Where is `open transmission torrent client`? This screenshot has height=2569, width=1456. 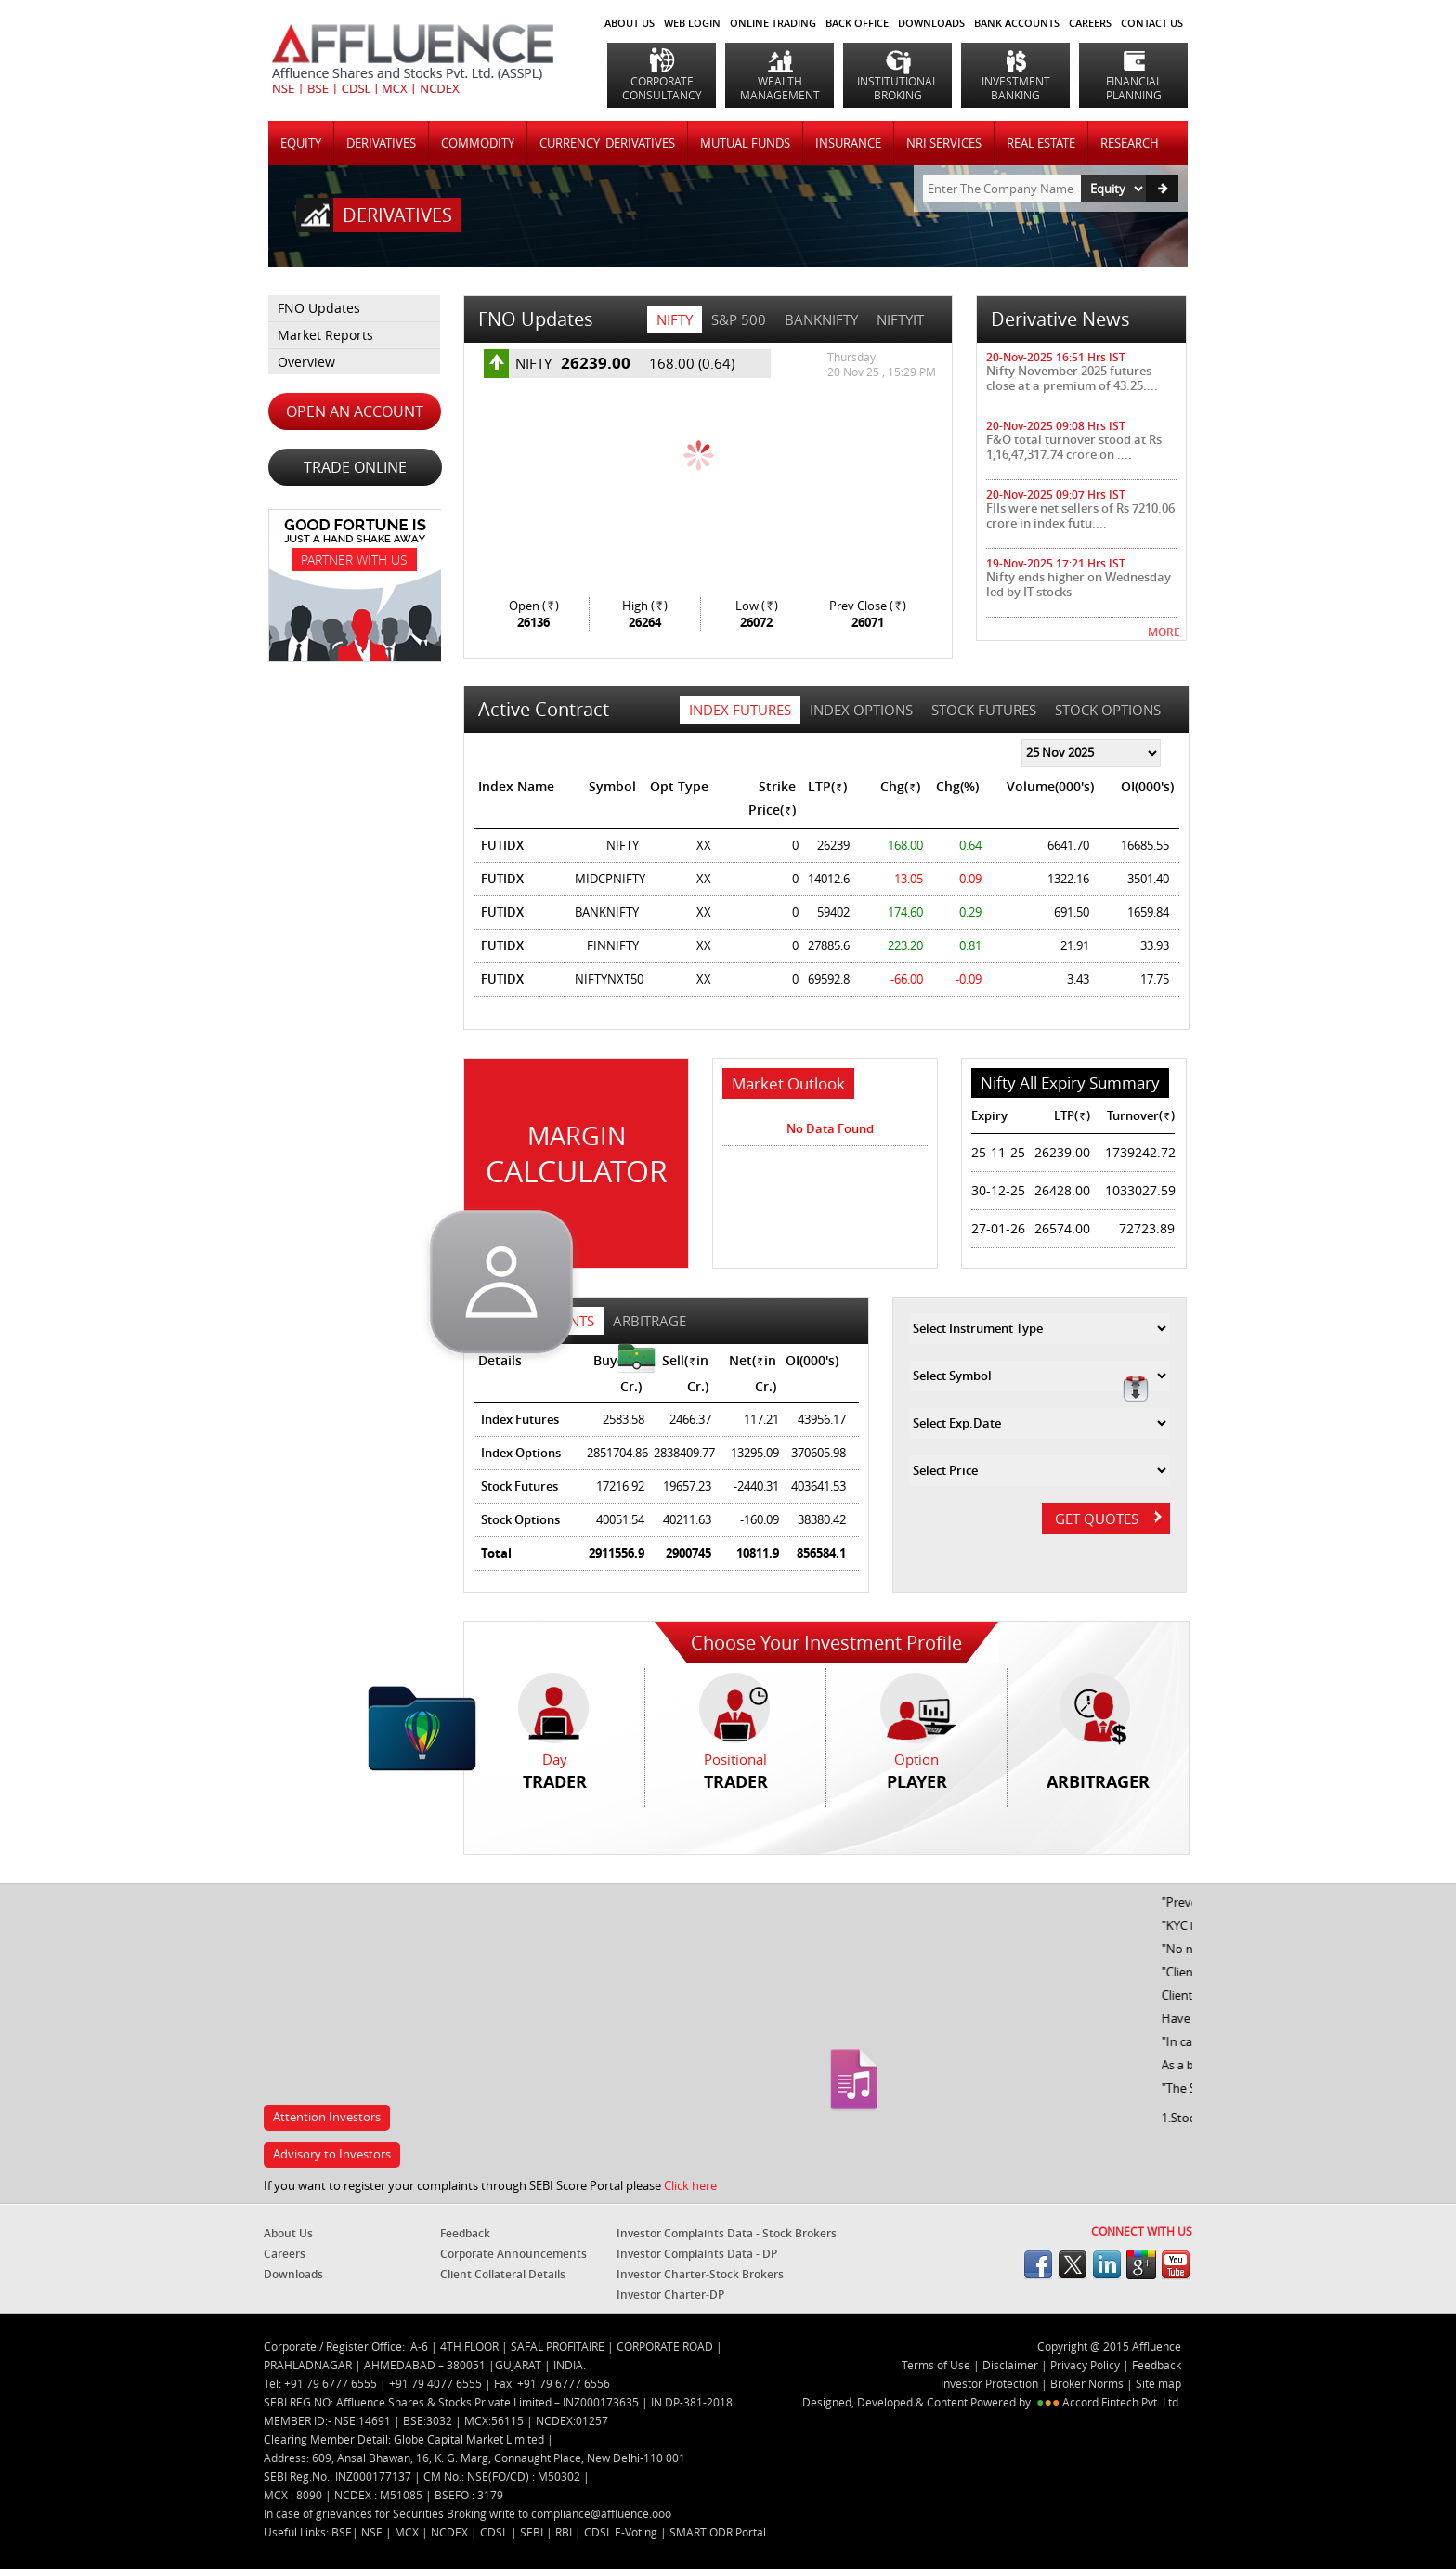
open transmission torrent client is located at coordinates (1136, 1389).